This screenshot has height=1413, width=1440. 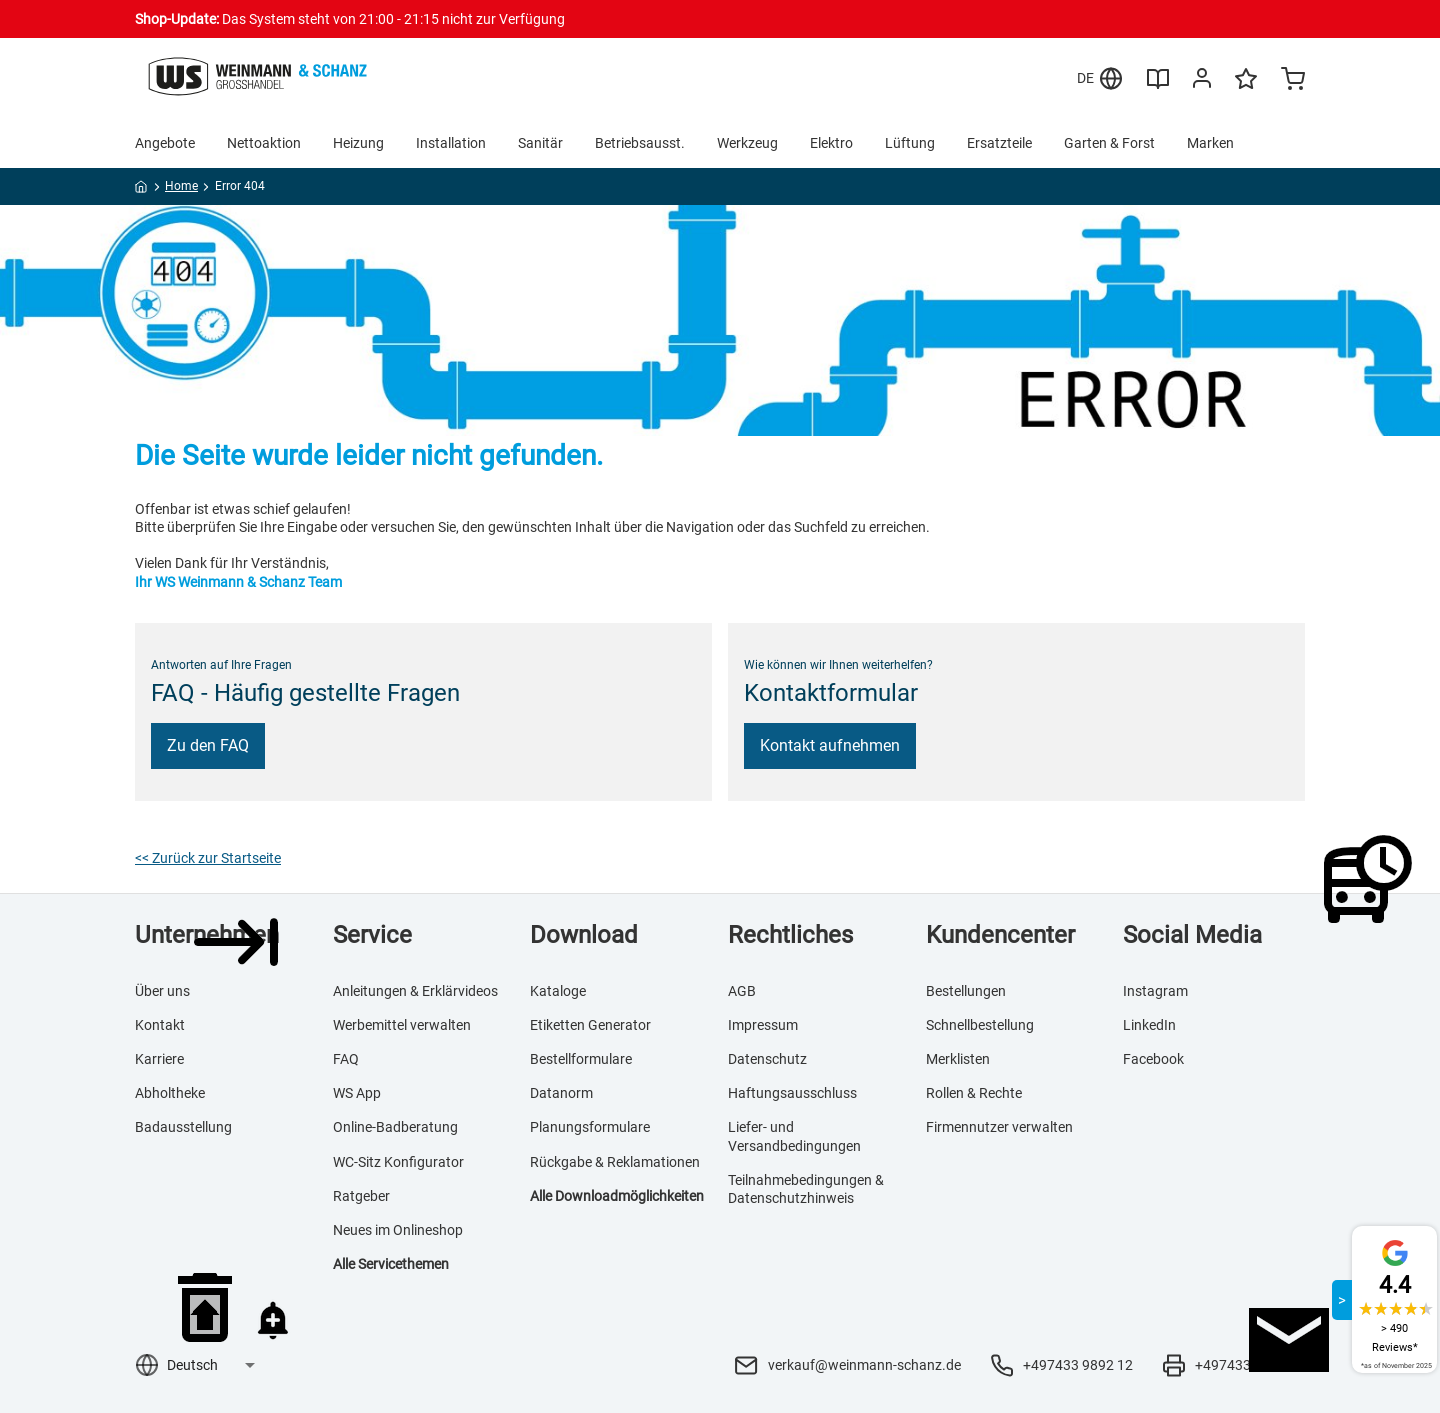 What do you see at coordinates (1368, 879) in the screenshot?
I see `view bus or transit departure times` at bounding box center [1368, 879].